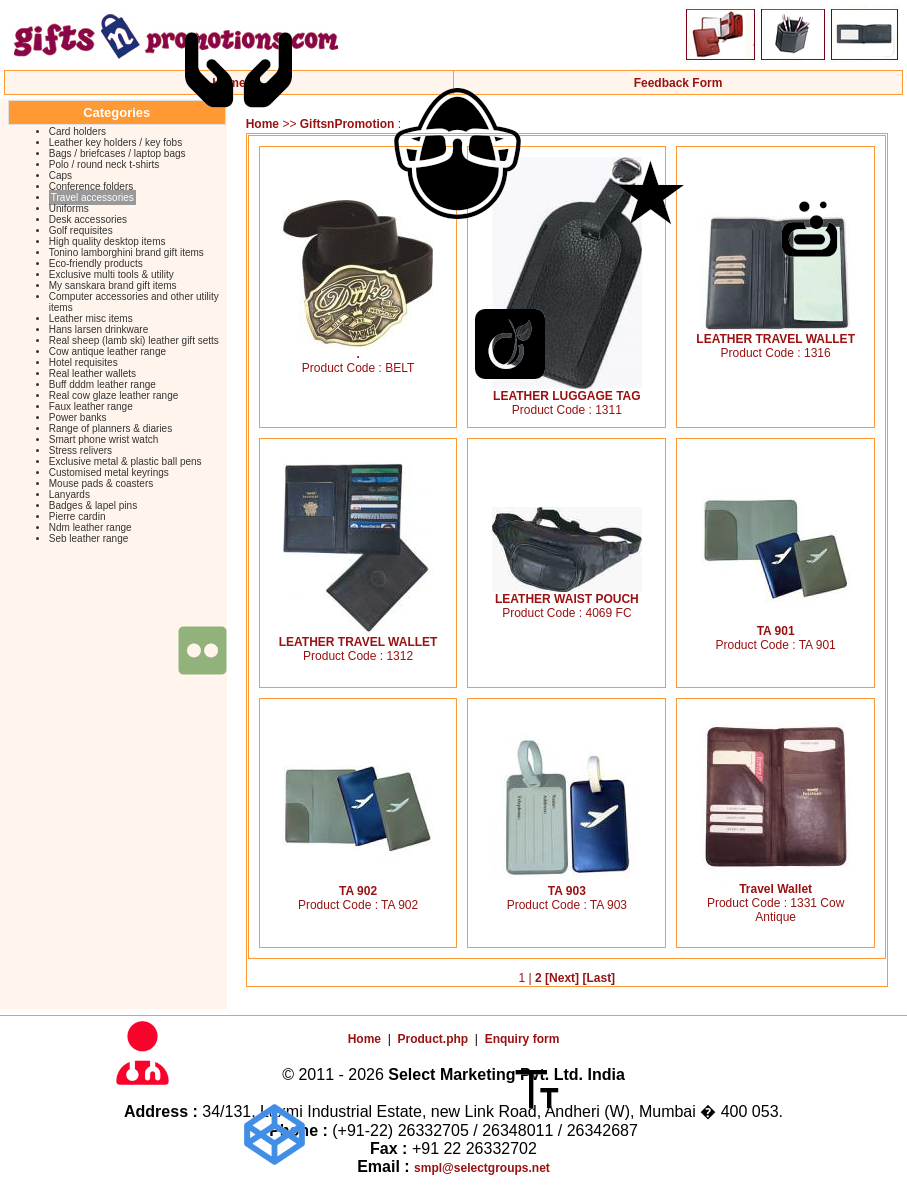 The width and height of the screenshot is (907, 1186). I want to click on open flickr app, so click(202, 650).